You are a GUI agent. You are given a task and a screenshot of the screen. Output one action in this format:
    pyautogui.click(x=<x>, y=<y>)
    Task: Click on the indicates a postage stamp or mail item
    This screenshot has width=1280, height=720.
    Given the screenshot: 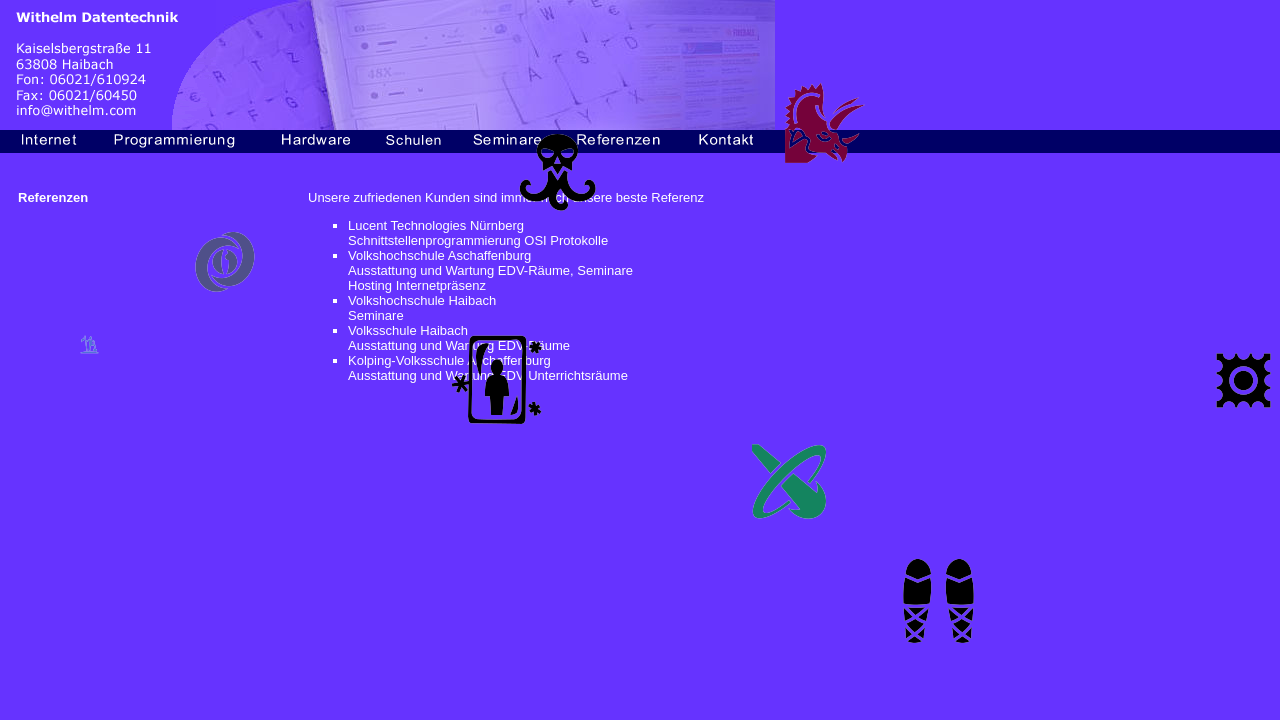 What is the action you would take?
    pyautogui.click(x=1243, y=380)
    